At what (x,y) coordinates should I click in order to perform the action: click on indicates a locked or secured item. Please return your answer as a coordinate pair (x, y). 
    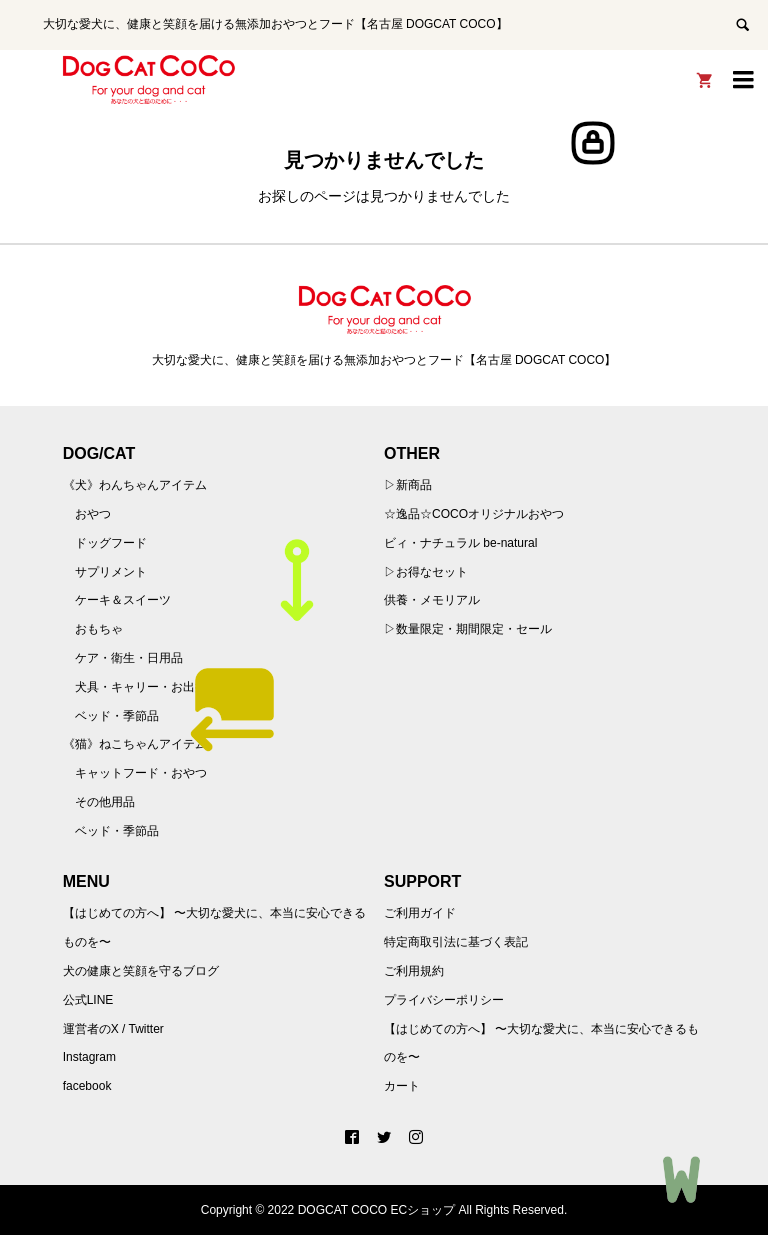
    Looking at the image, I should click on (593, 143).